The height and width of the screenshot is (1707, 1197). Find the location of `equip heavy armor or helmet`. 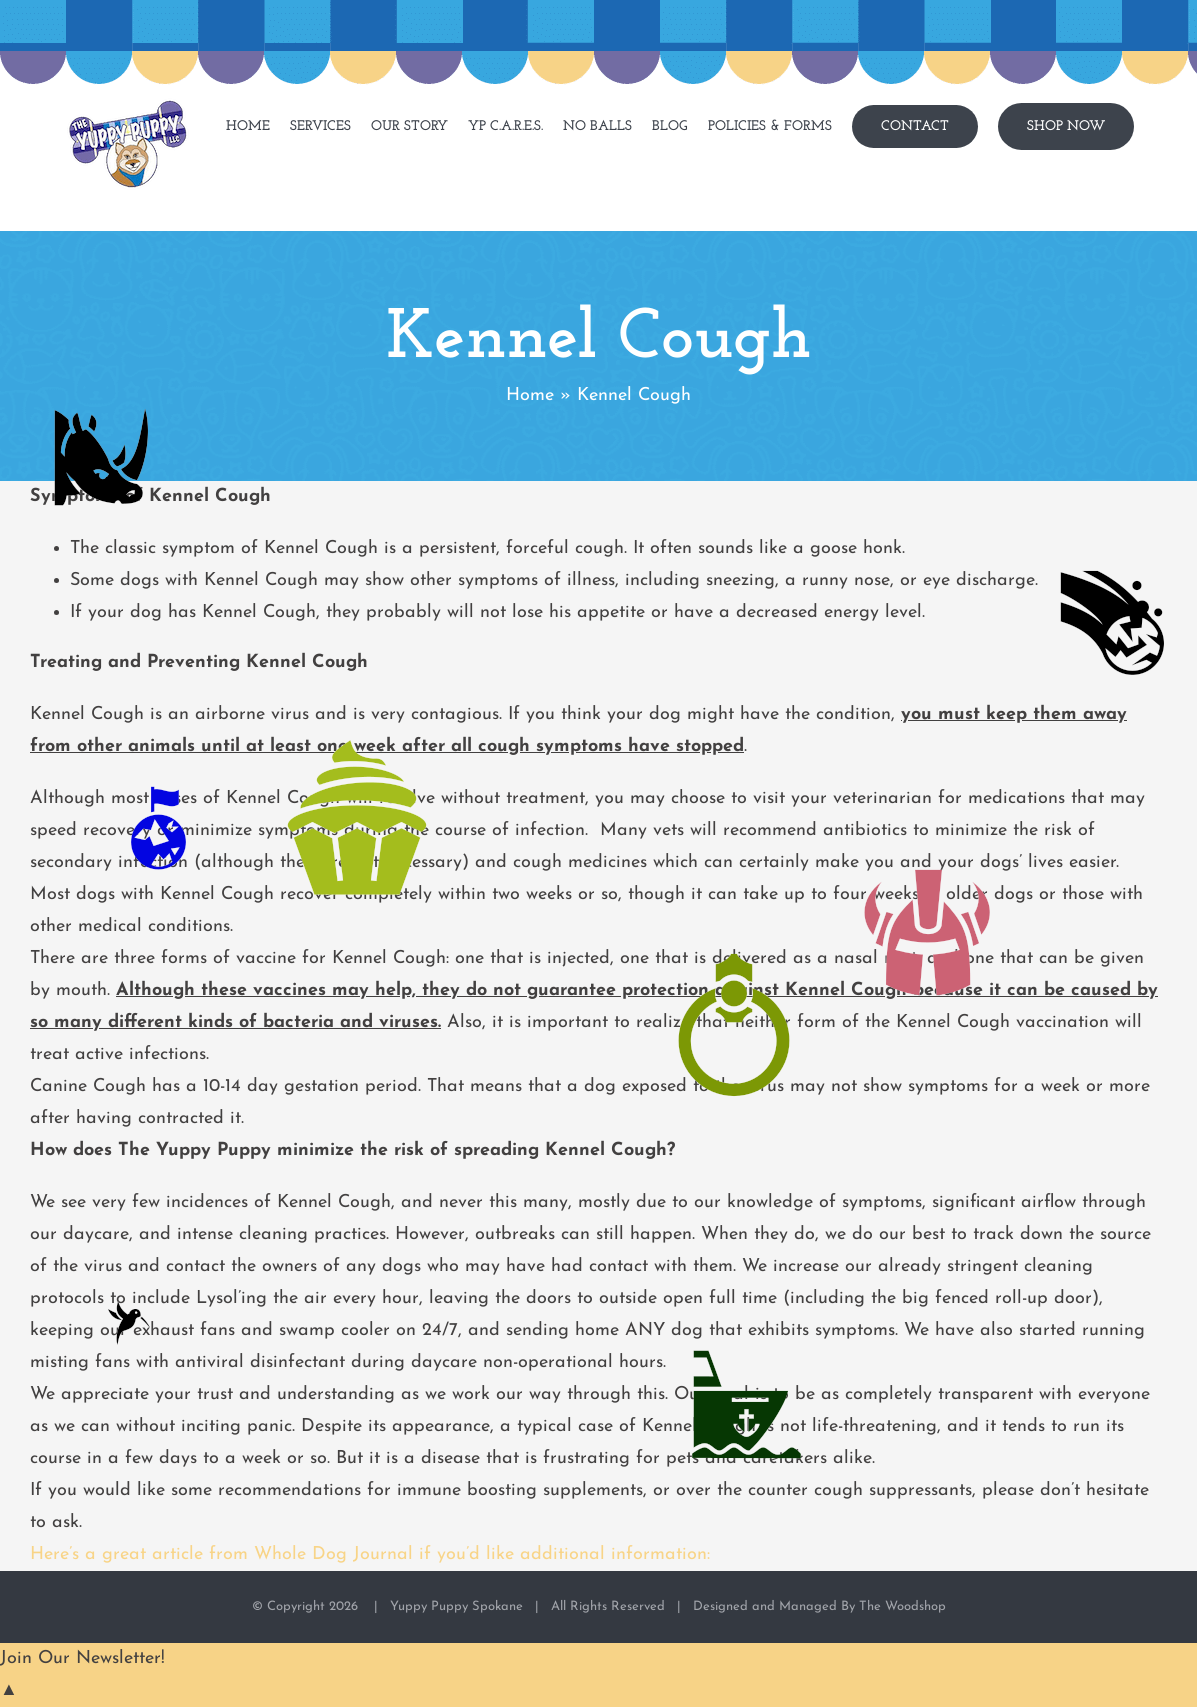

equip heavy armor or helmet is located at coordinates (927, 933).